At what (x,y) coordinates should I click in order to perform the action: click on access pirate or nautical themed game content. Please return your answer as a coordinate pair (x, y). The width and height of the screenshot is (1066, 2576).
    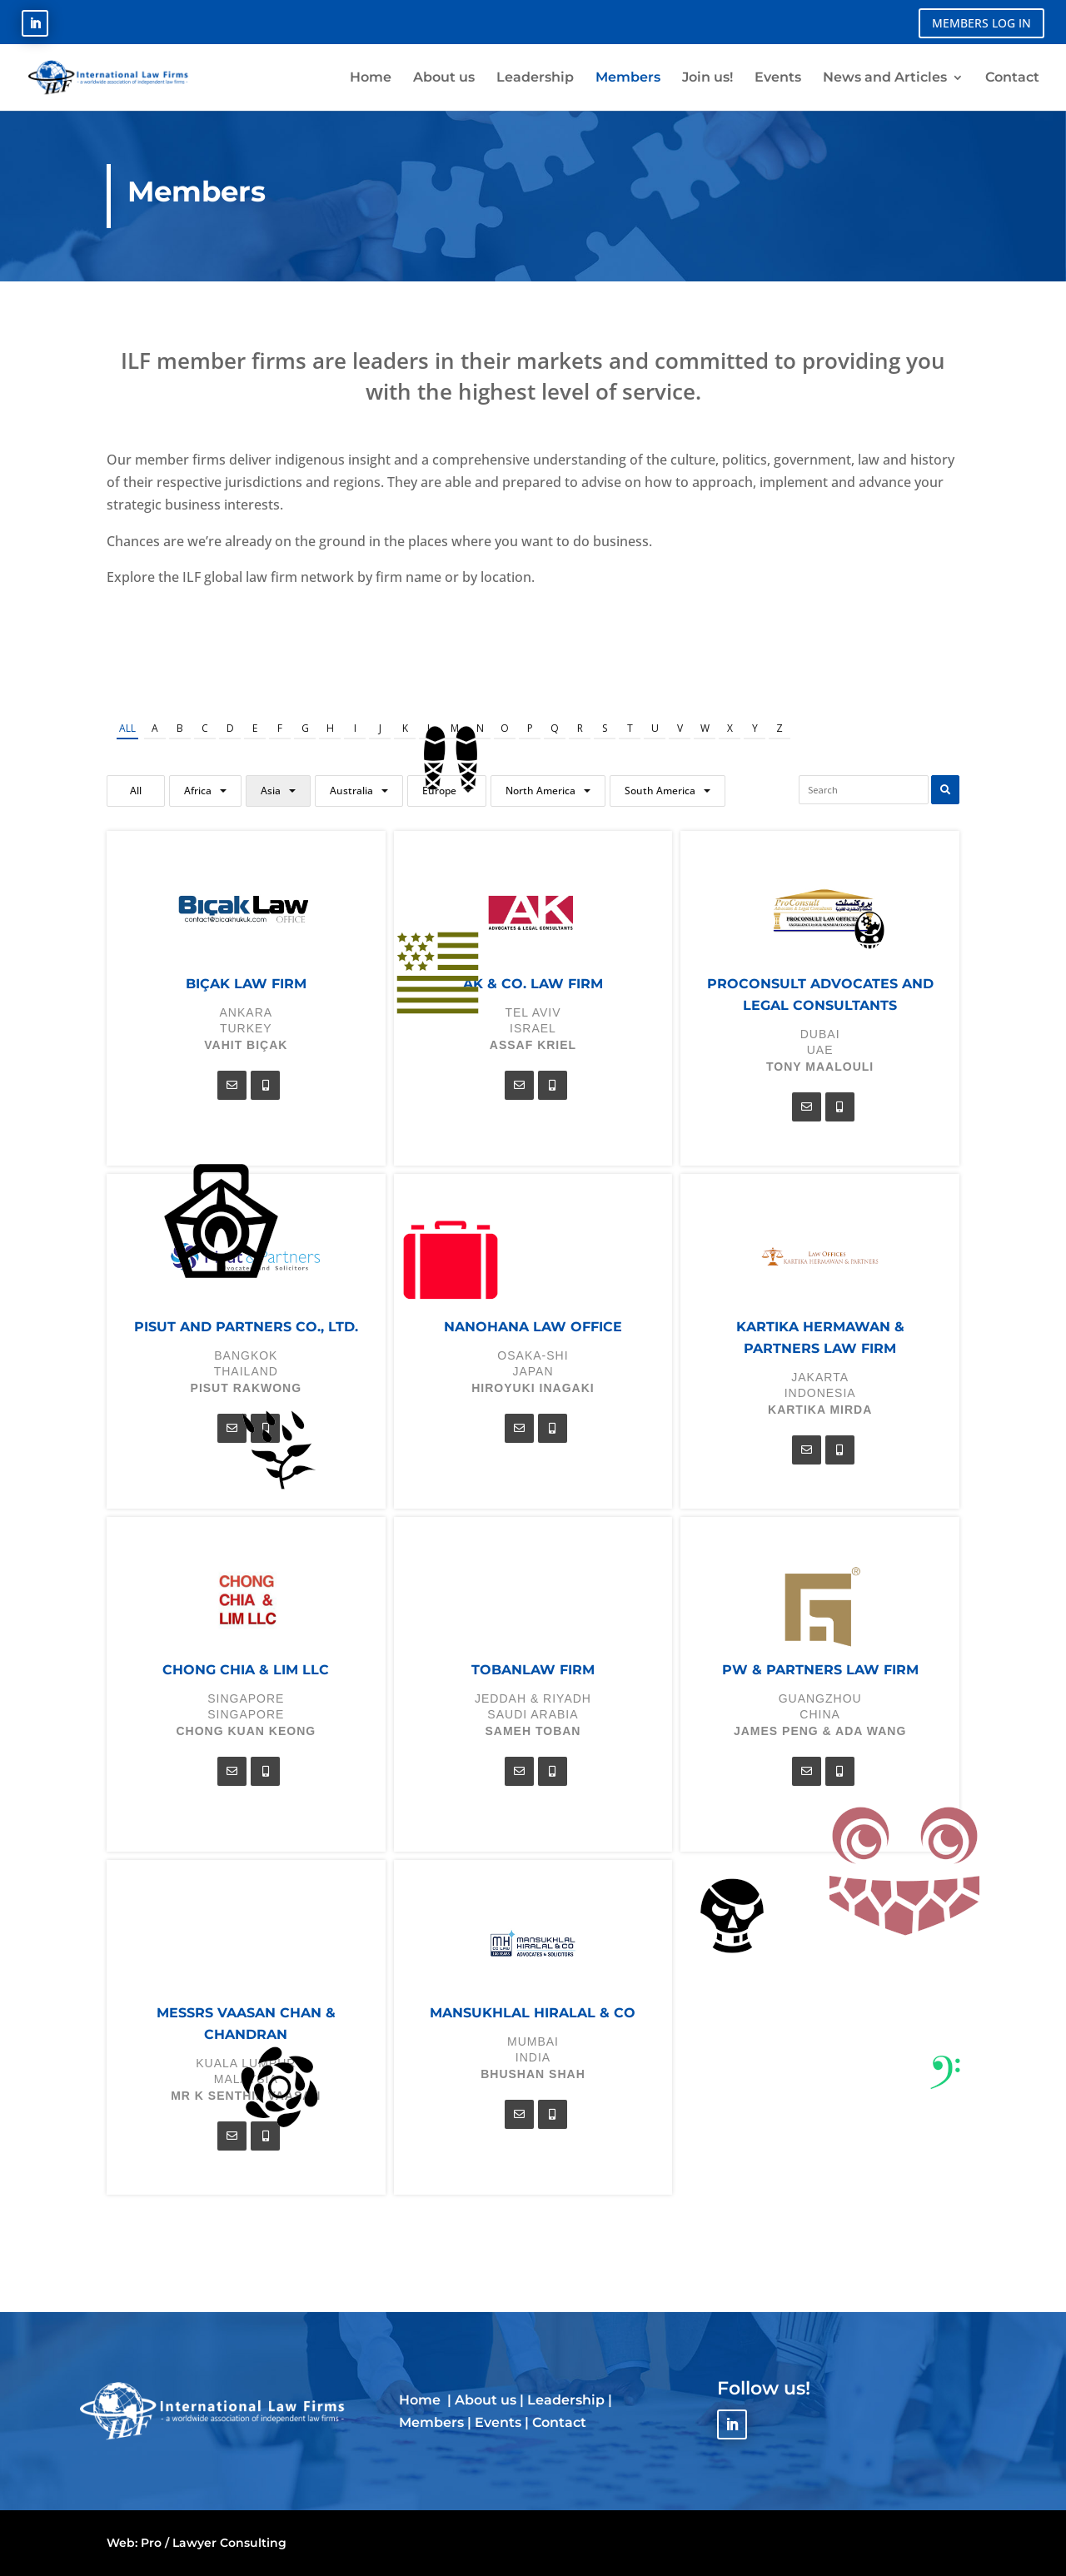
    Looking at the image, I should click on (732, 1916).